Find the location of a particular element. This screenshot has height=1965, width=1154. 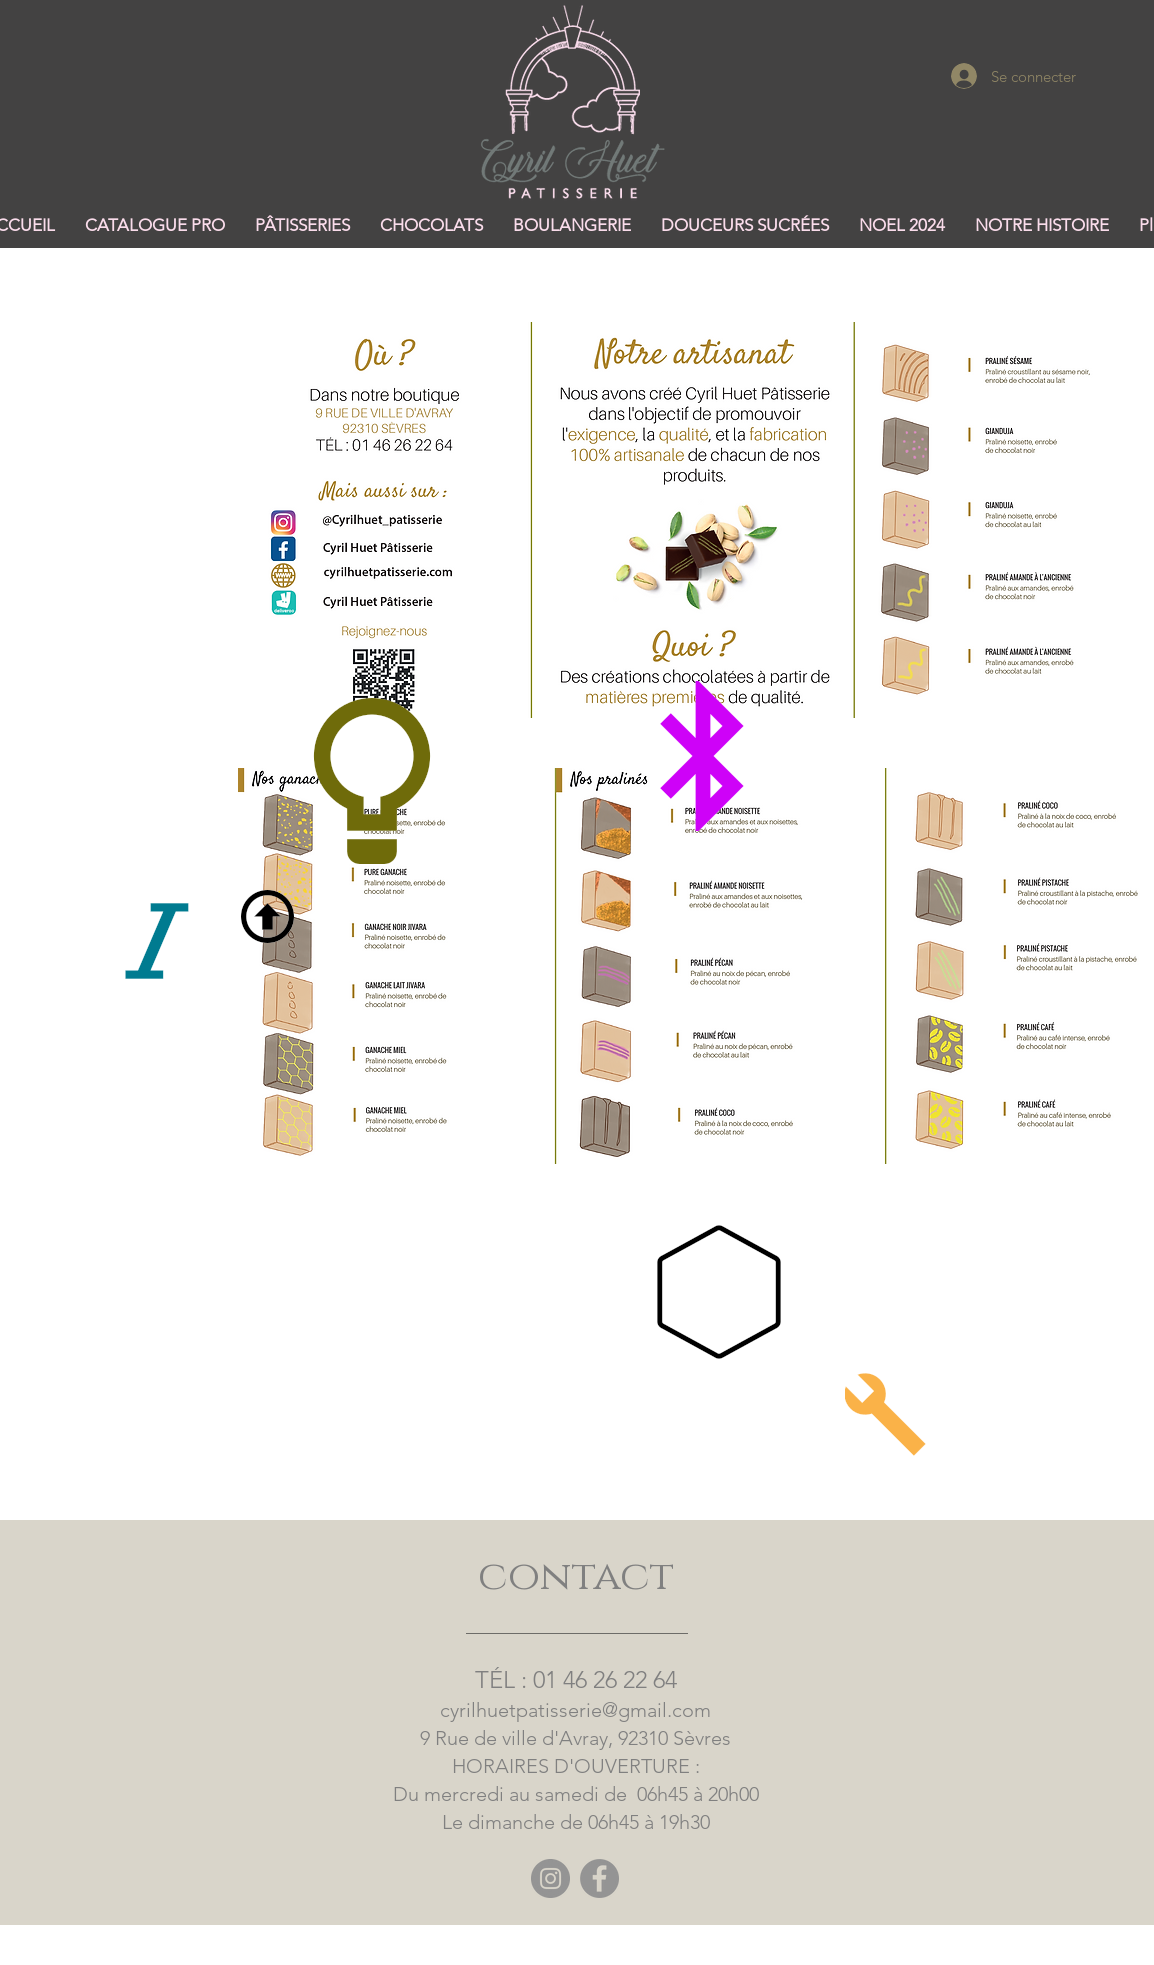

generic shape or container element is located at coordinates (719, 1292).